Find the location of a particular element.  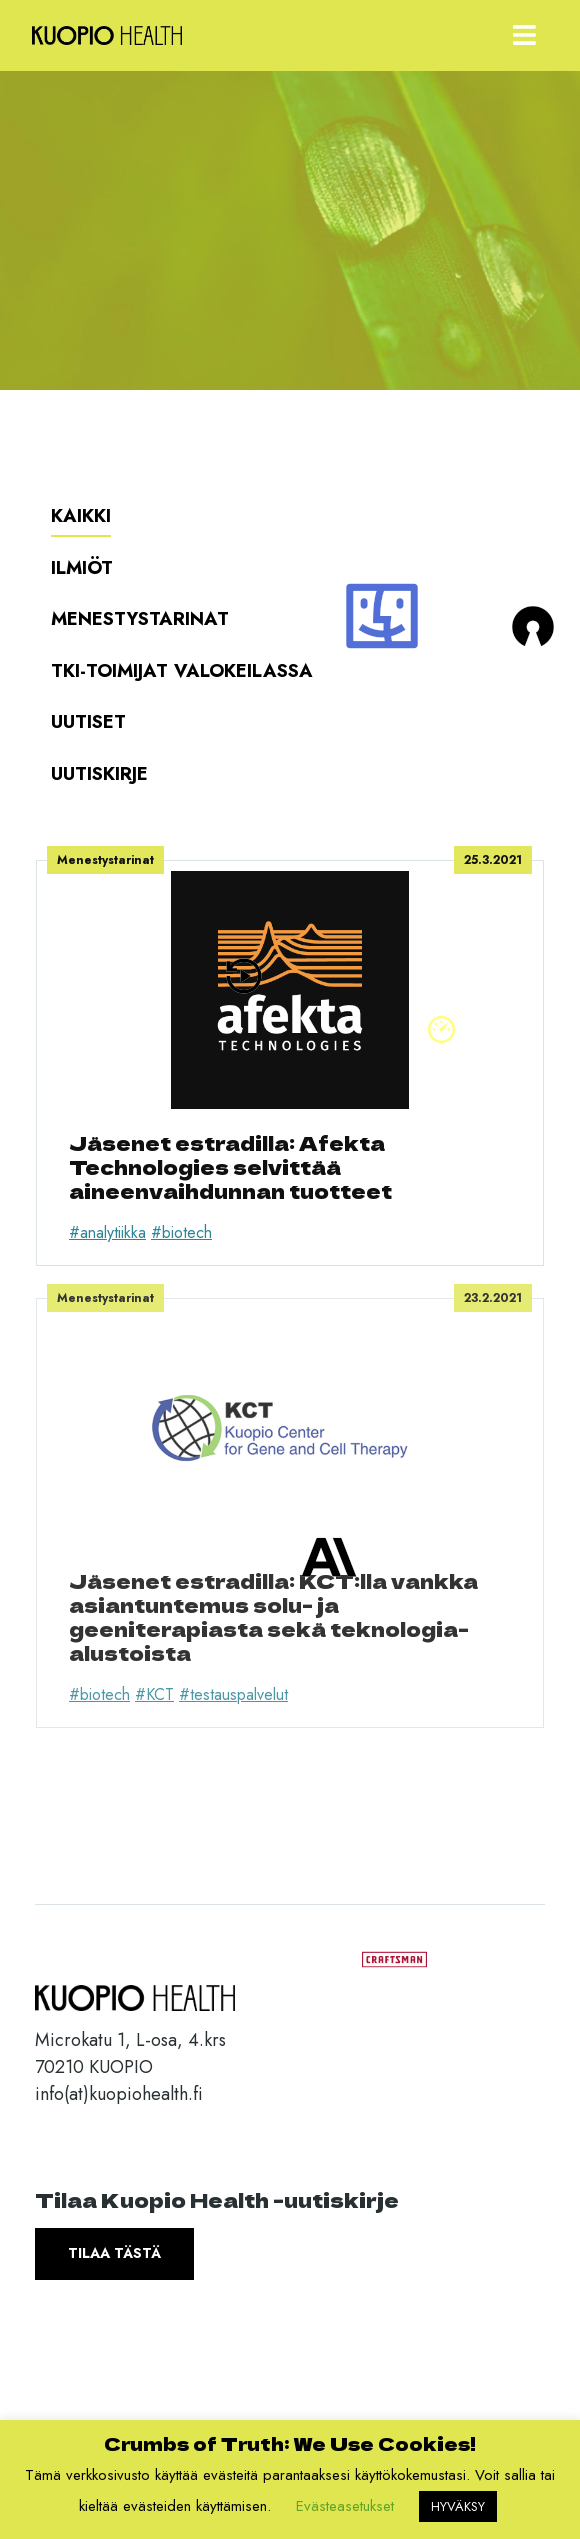

indicates open-source software or project is located at coordinates (533, 627).